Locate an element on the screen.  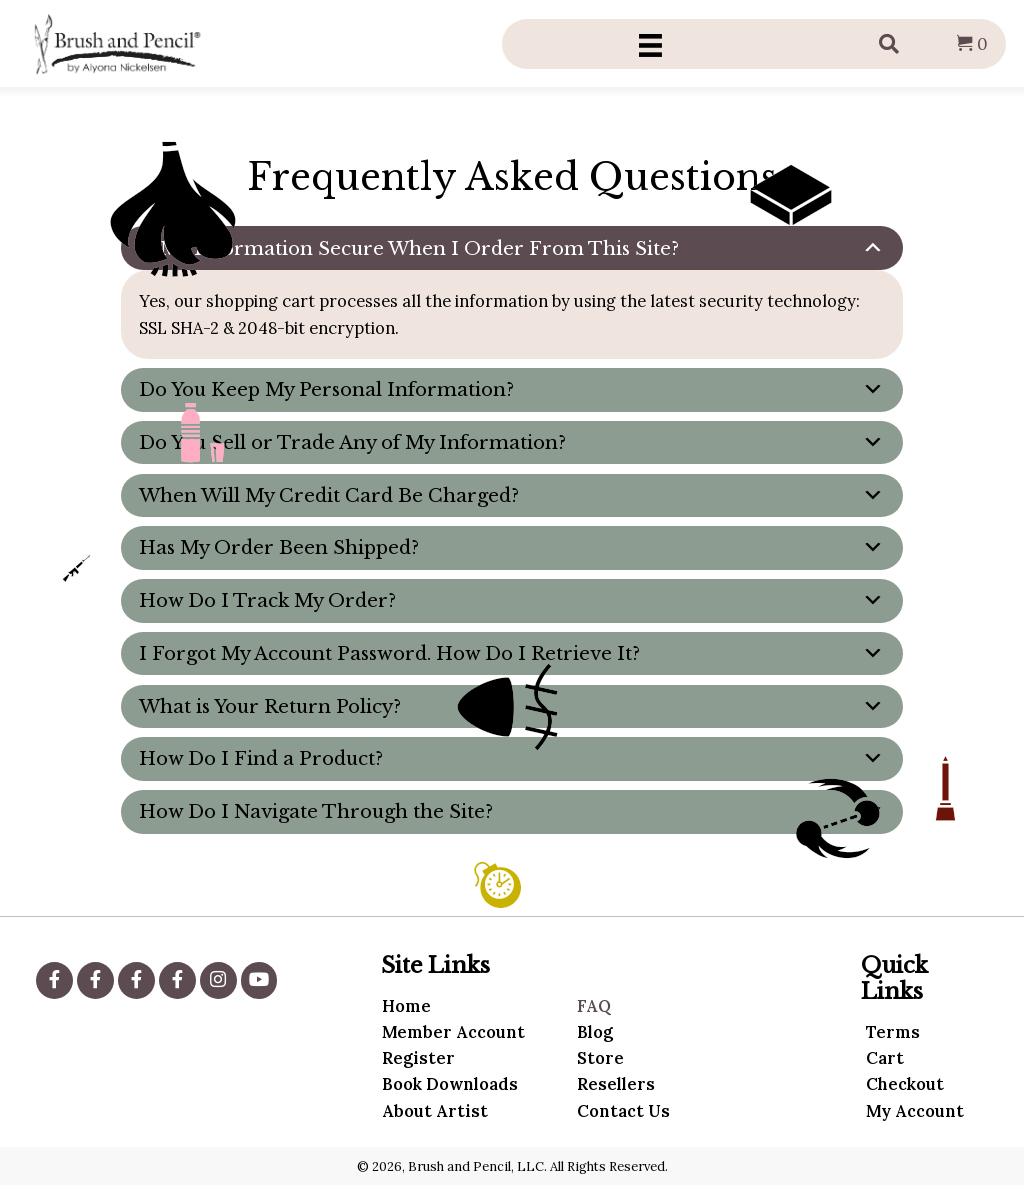
indicates a monument or landmark location is located at coordinates (945, 788).